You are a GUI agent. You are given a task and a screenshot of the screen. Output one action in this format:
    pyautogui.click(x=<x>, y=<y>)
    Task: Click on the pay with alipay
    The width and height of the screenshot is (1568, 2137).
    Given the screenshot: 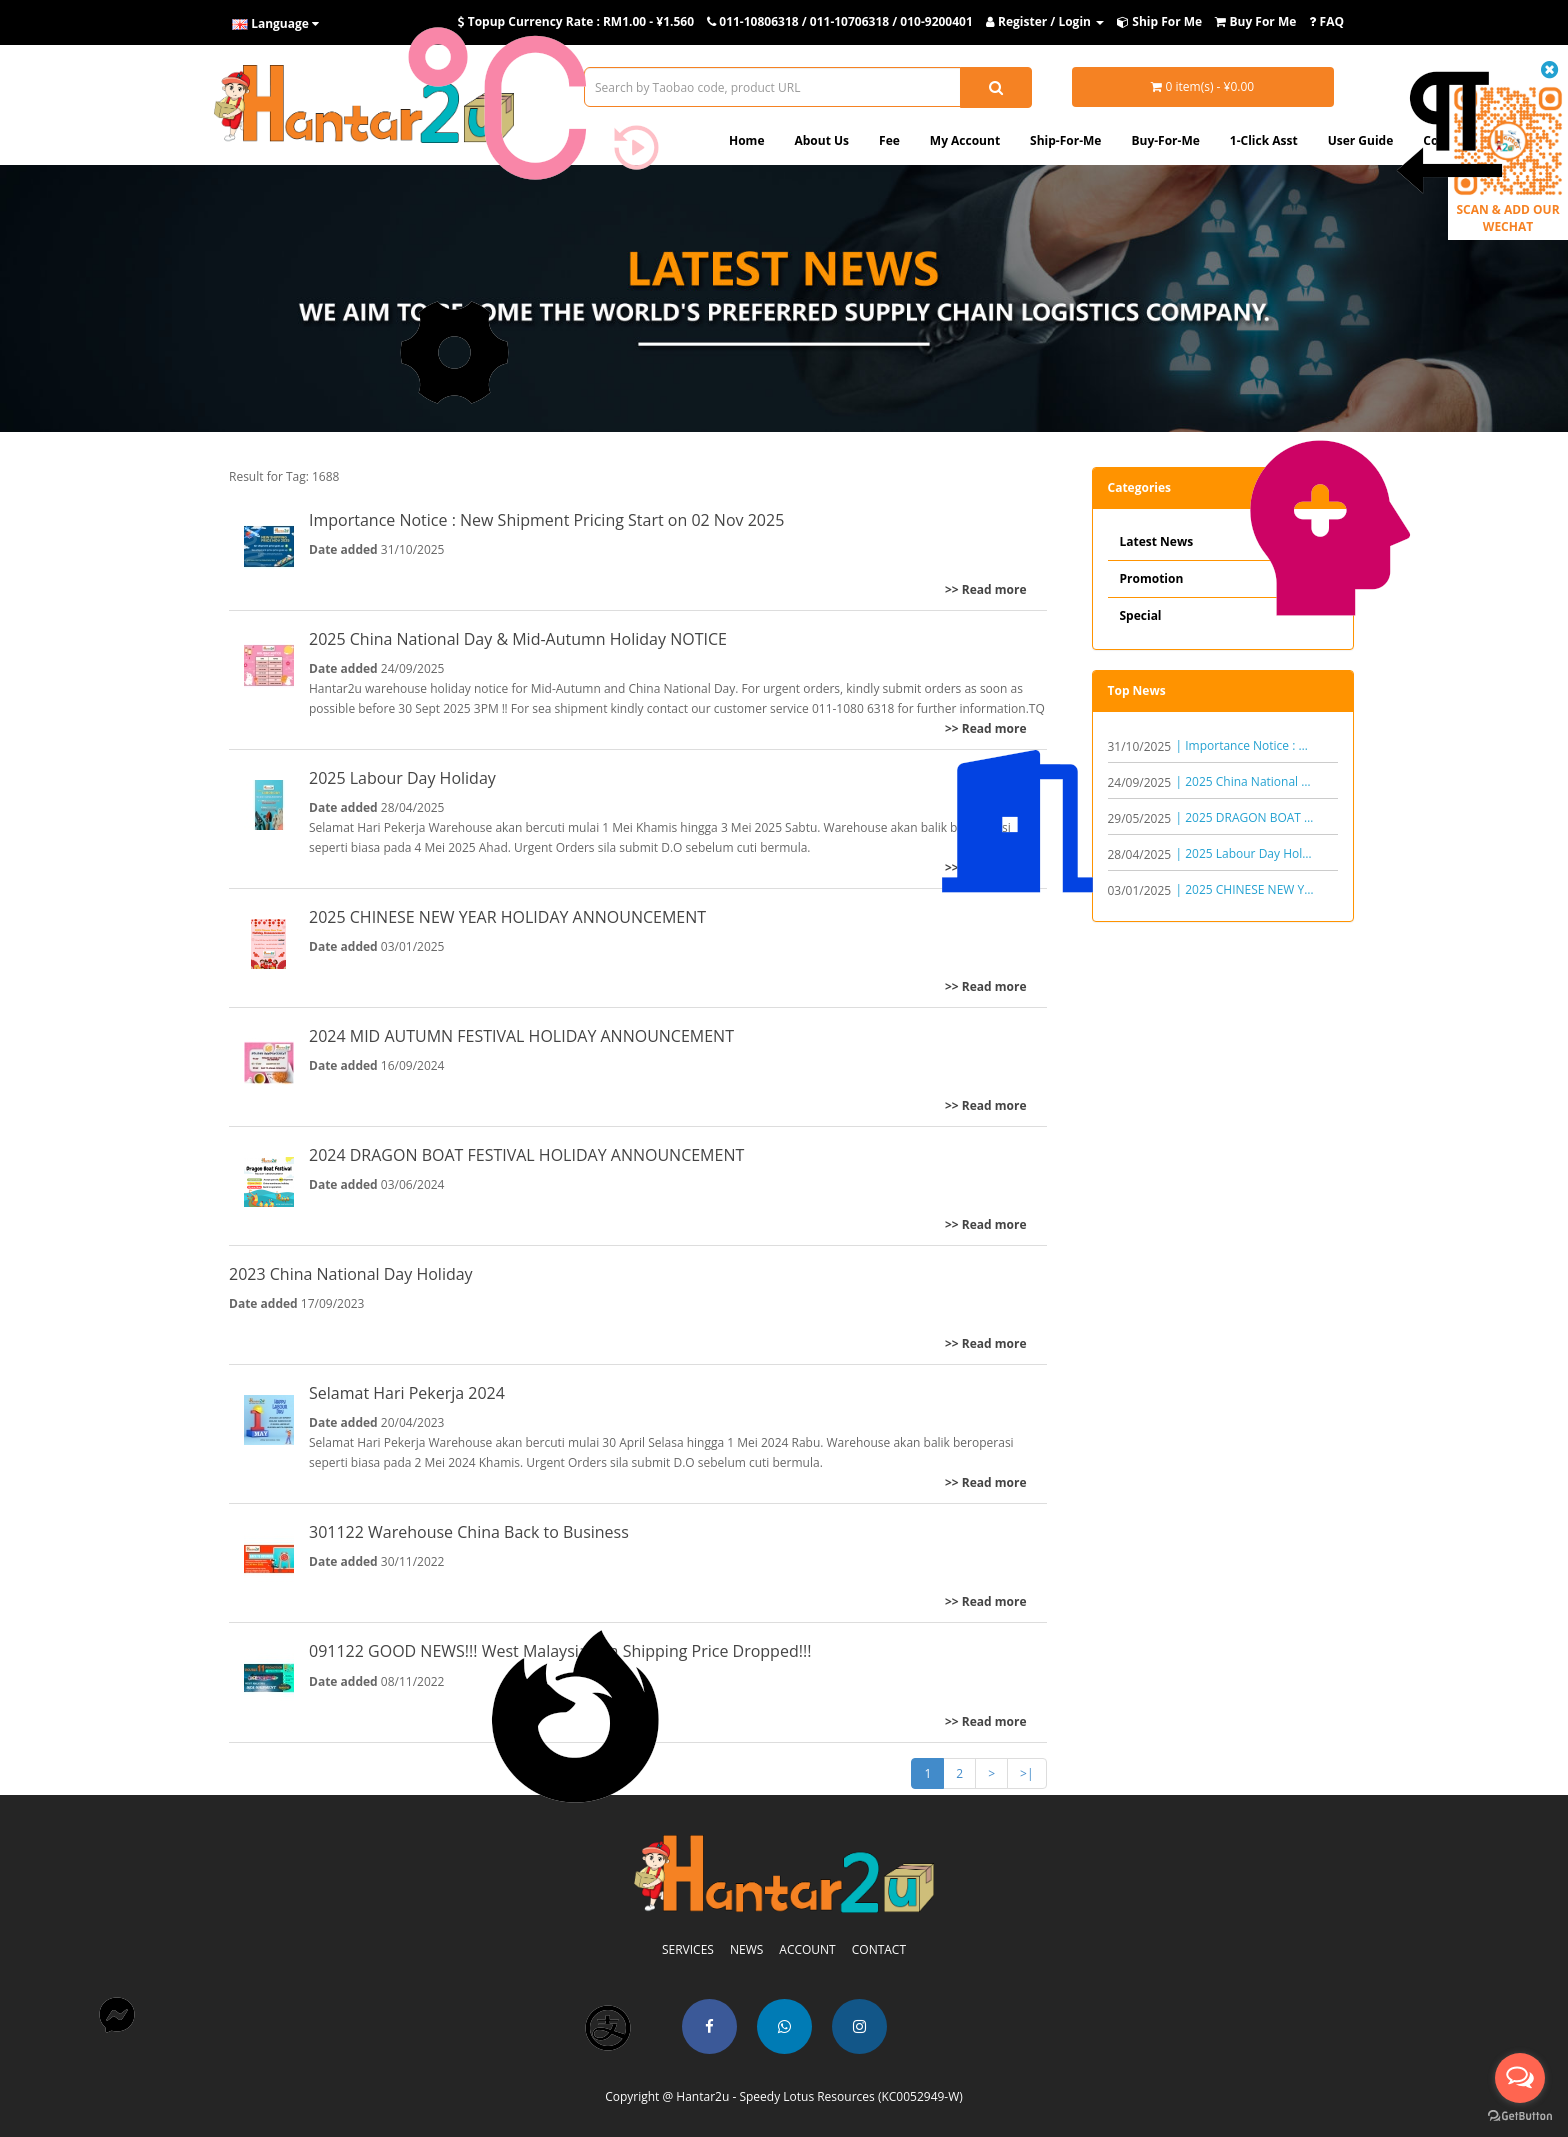 What is the action you would take?
    pyautogui.click(x=608, y=2028)
    